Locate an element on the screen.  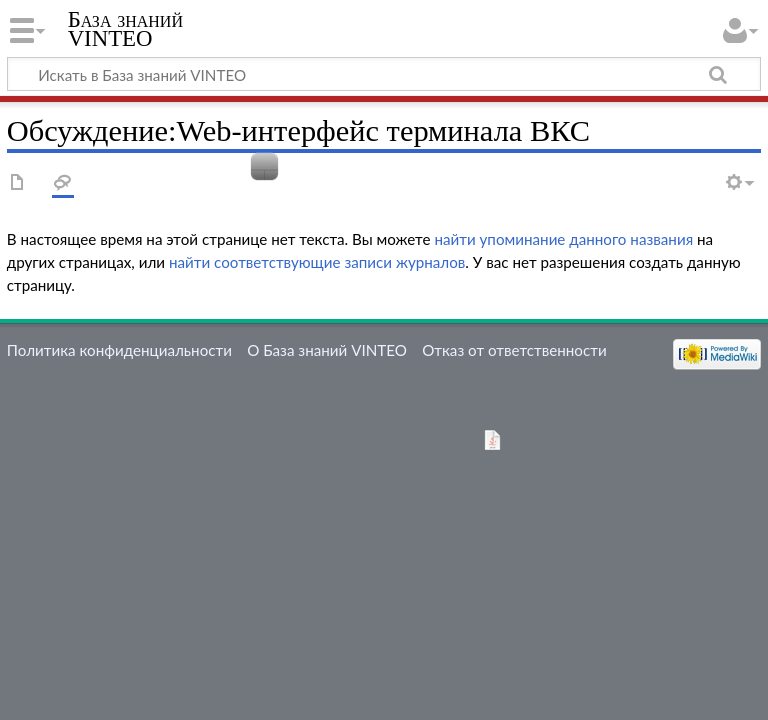
touchpad or trackpad input device settings is located at coordinates (264, 166).